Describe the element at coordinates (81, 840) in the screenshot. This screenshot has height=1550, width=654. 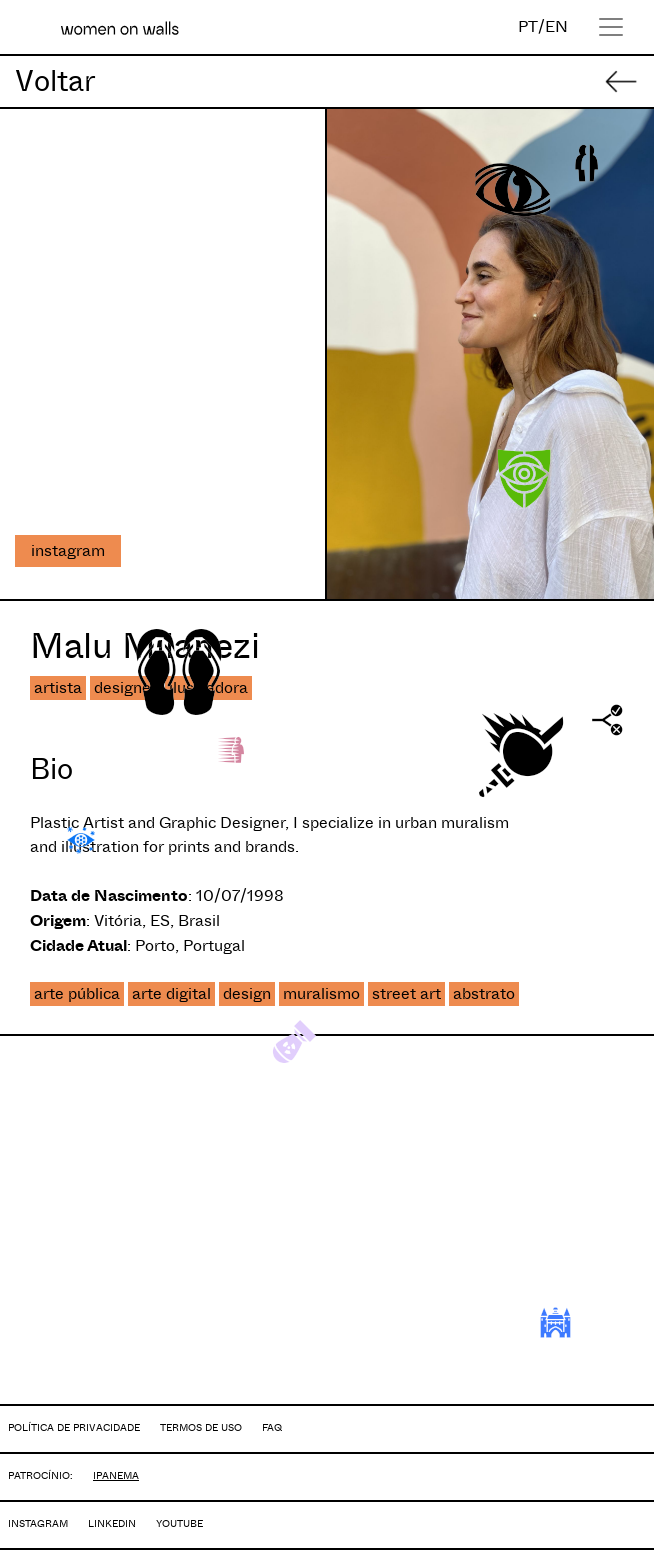
I see `view frost or ice-related content` at that location.